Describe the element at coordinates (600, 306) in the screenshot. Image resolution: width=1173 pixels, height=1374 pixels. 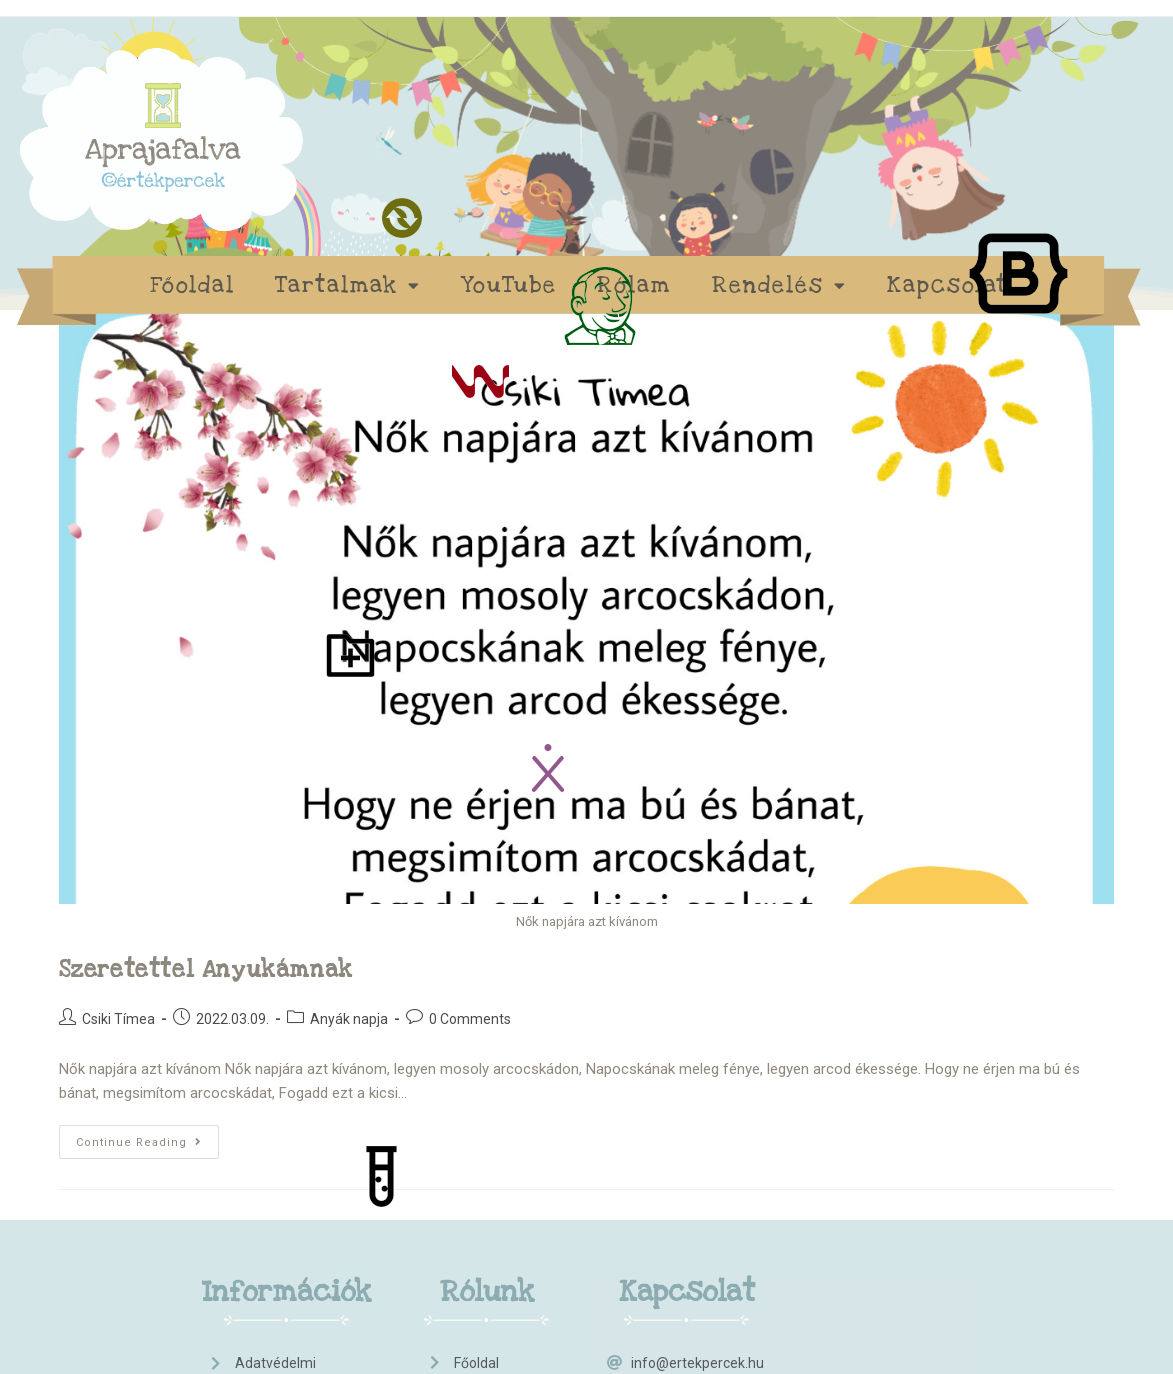
I see `jenkins CI/CD automation server logo` at that location.